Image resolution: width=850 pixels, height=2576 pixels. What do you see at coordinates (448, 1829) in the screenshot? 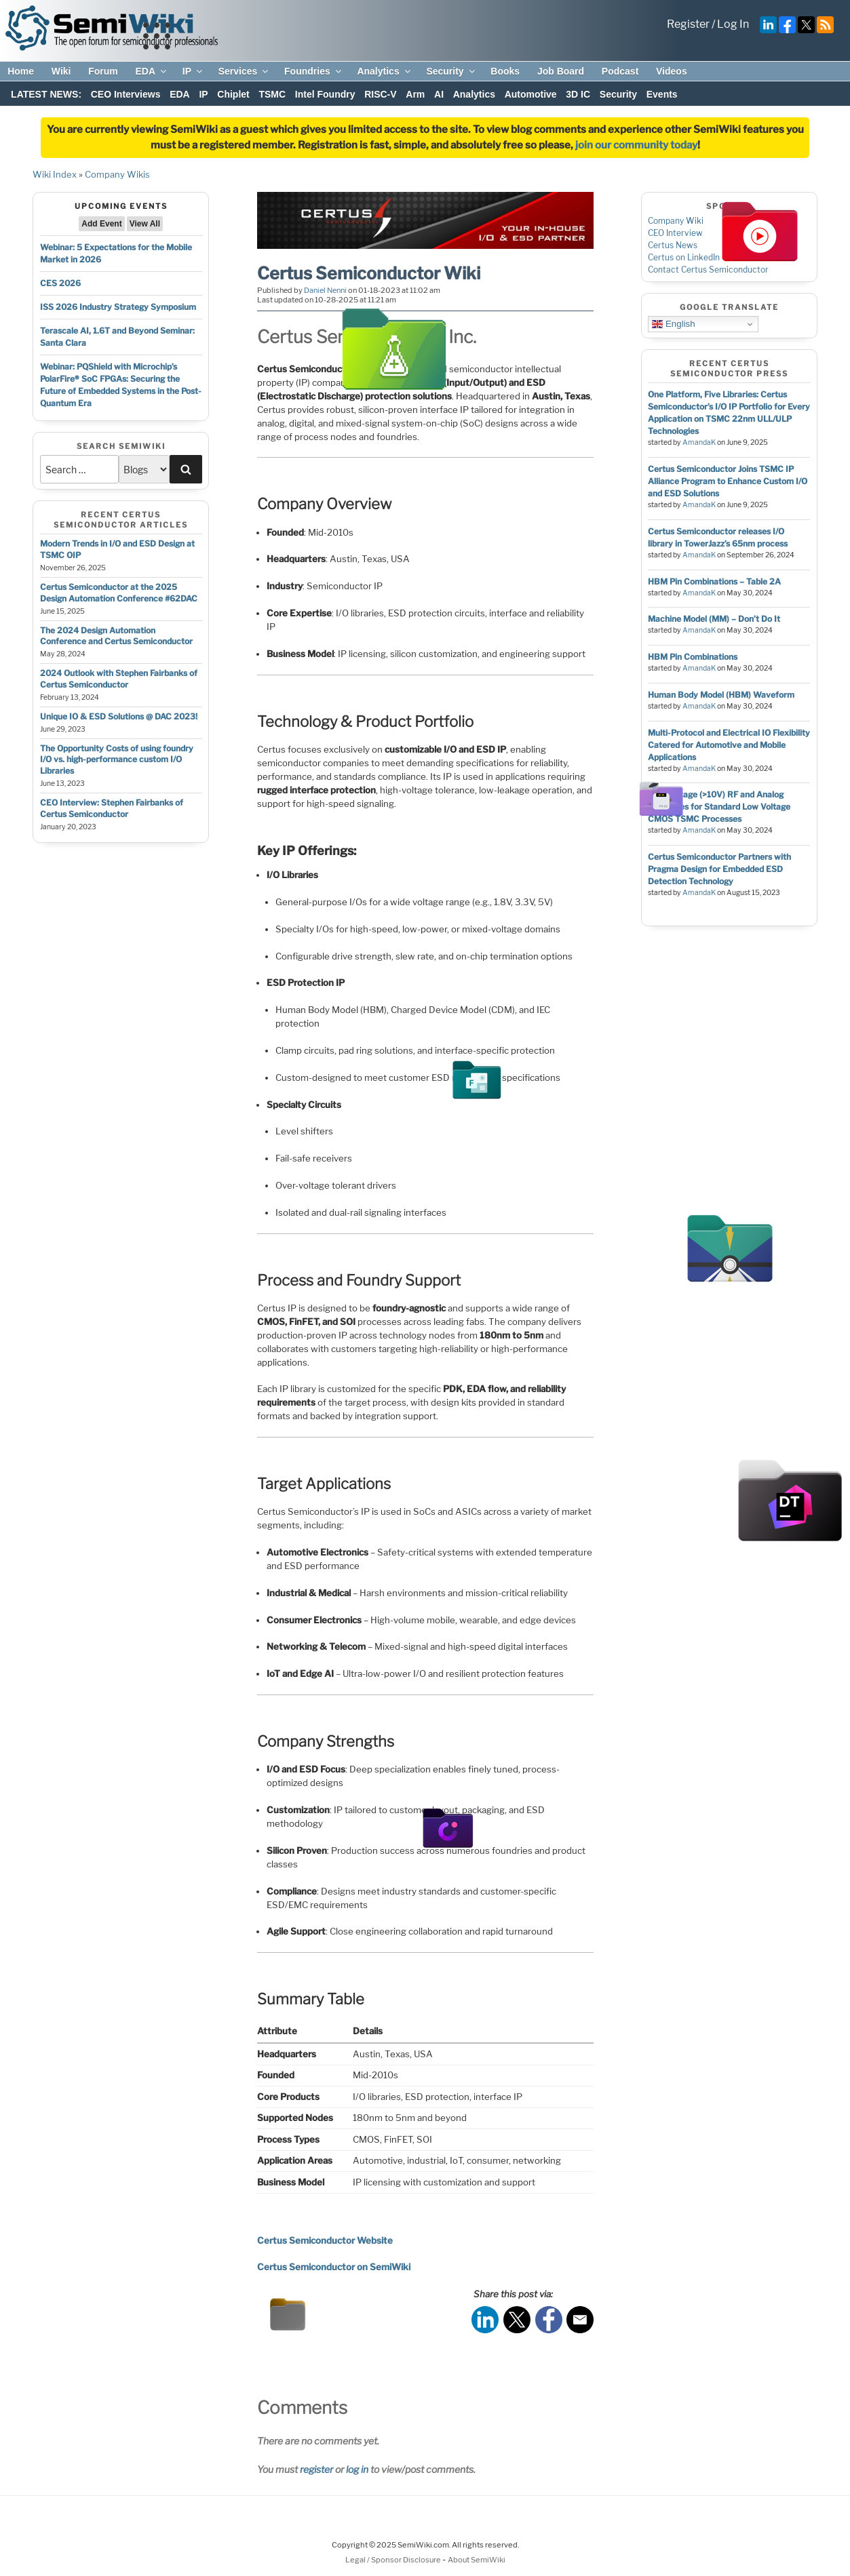
I see `open wondershare democreator project folder` at bounding box center [448, 1829].